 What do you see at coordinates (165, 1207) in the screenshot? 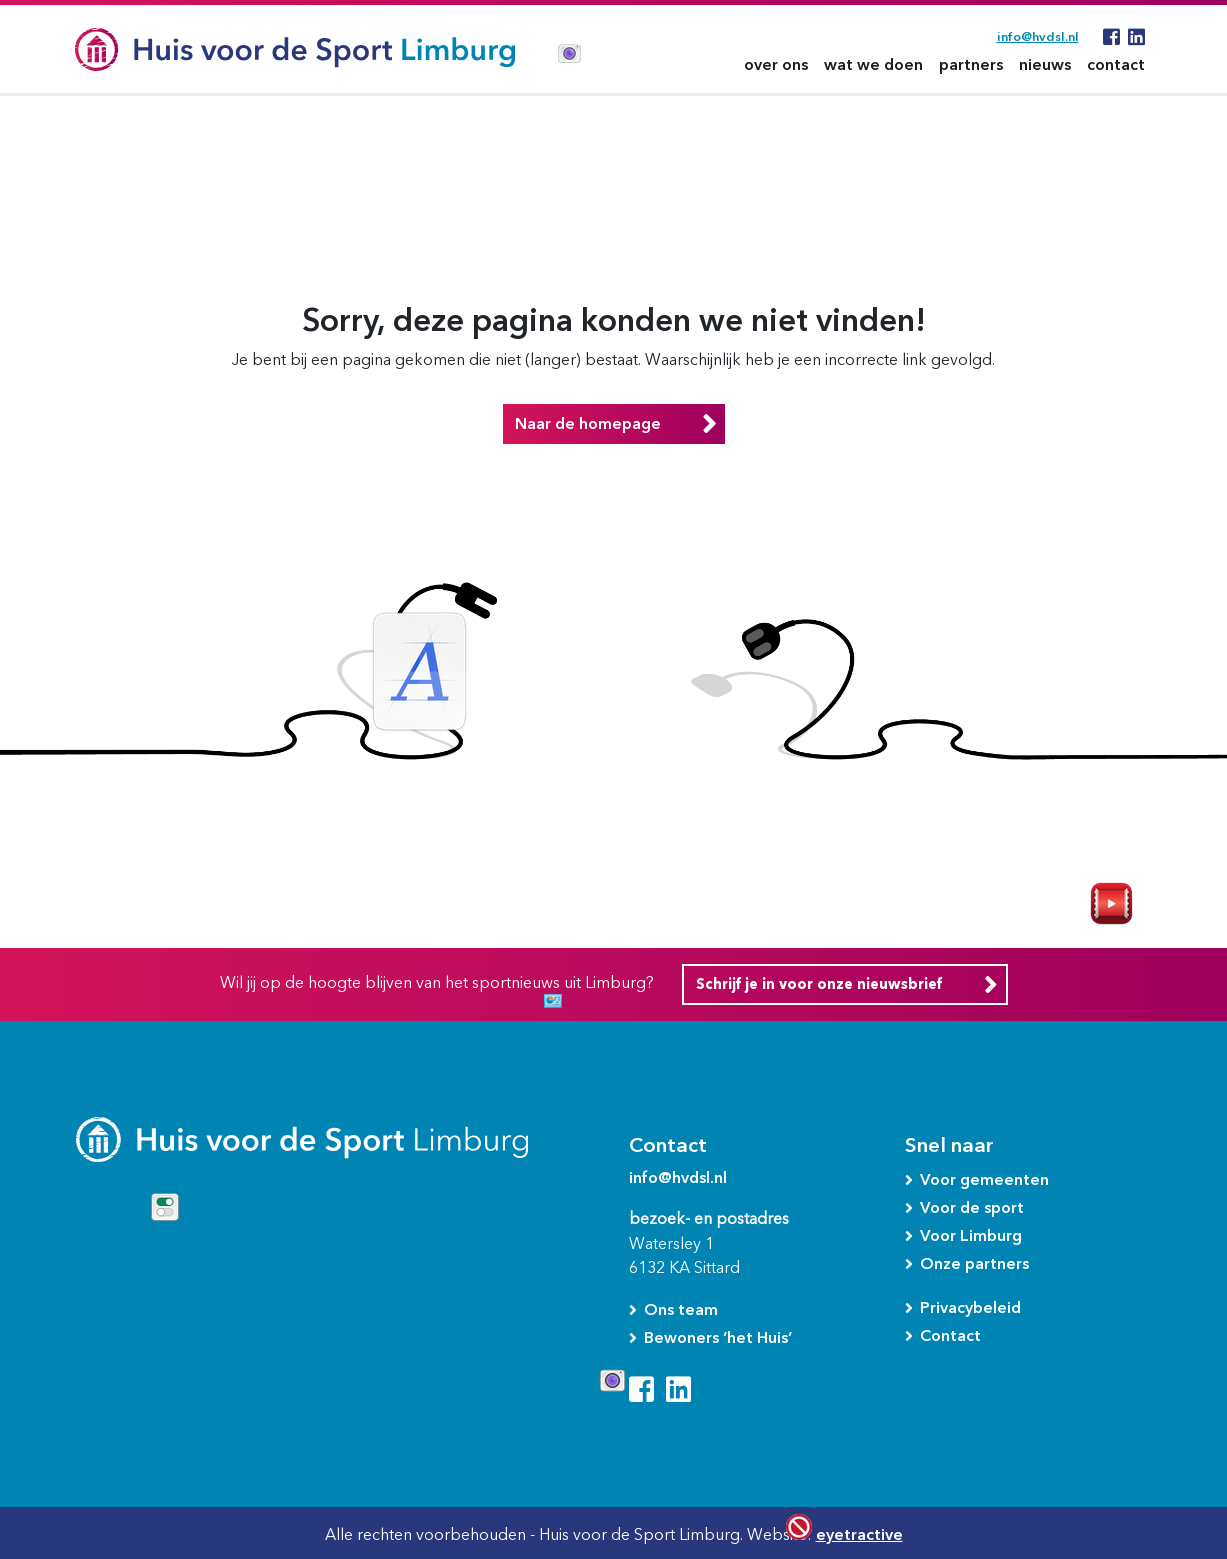
I see `open gnome tweaks to customize desktop settings` at bounding box center [165, 1207].